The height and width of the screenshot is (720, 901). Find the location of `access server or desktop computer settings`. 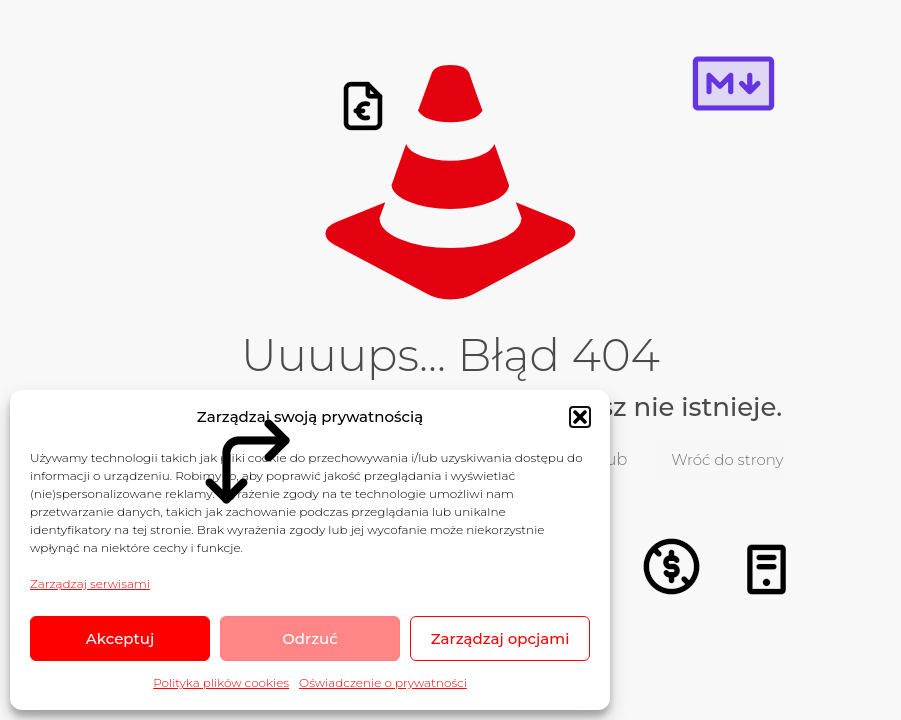

access server or desktop computer settings is located at coordinates (766, 569).